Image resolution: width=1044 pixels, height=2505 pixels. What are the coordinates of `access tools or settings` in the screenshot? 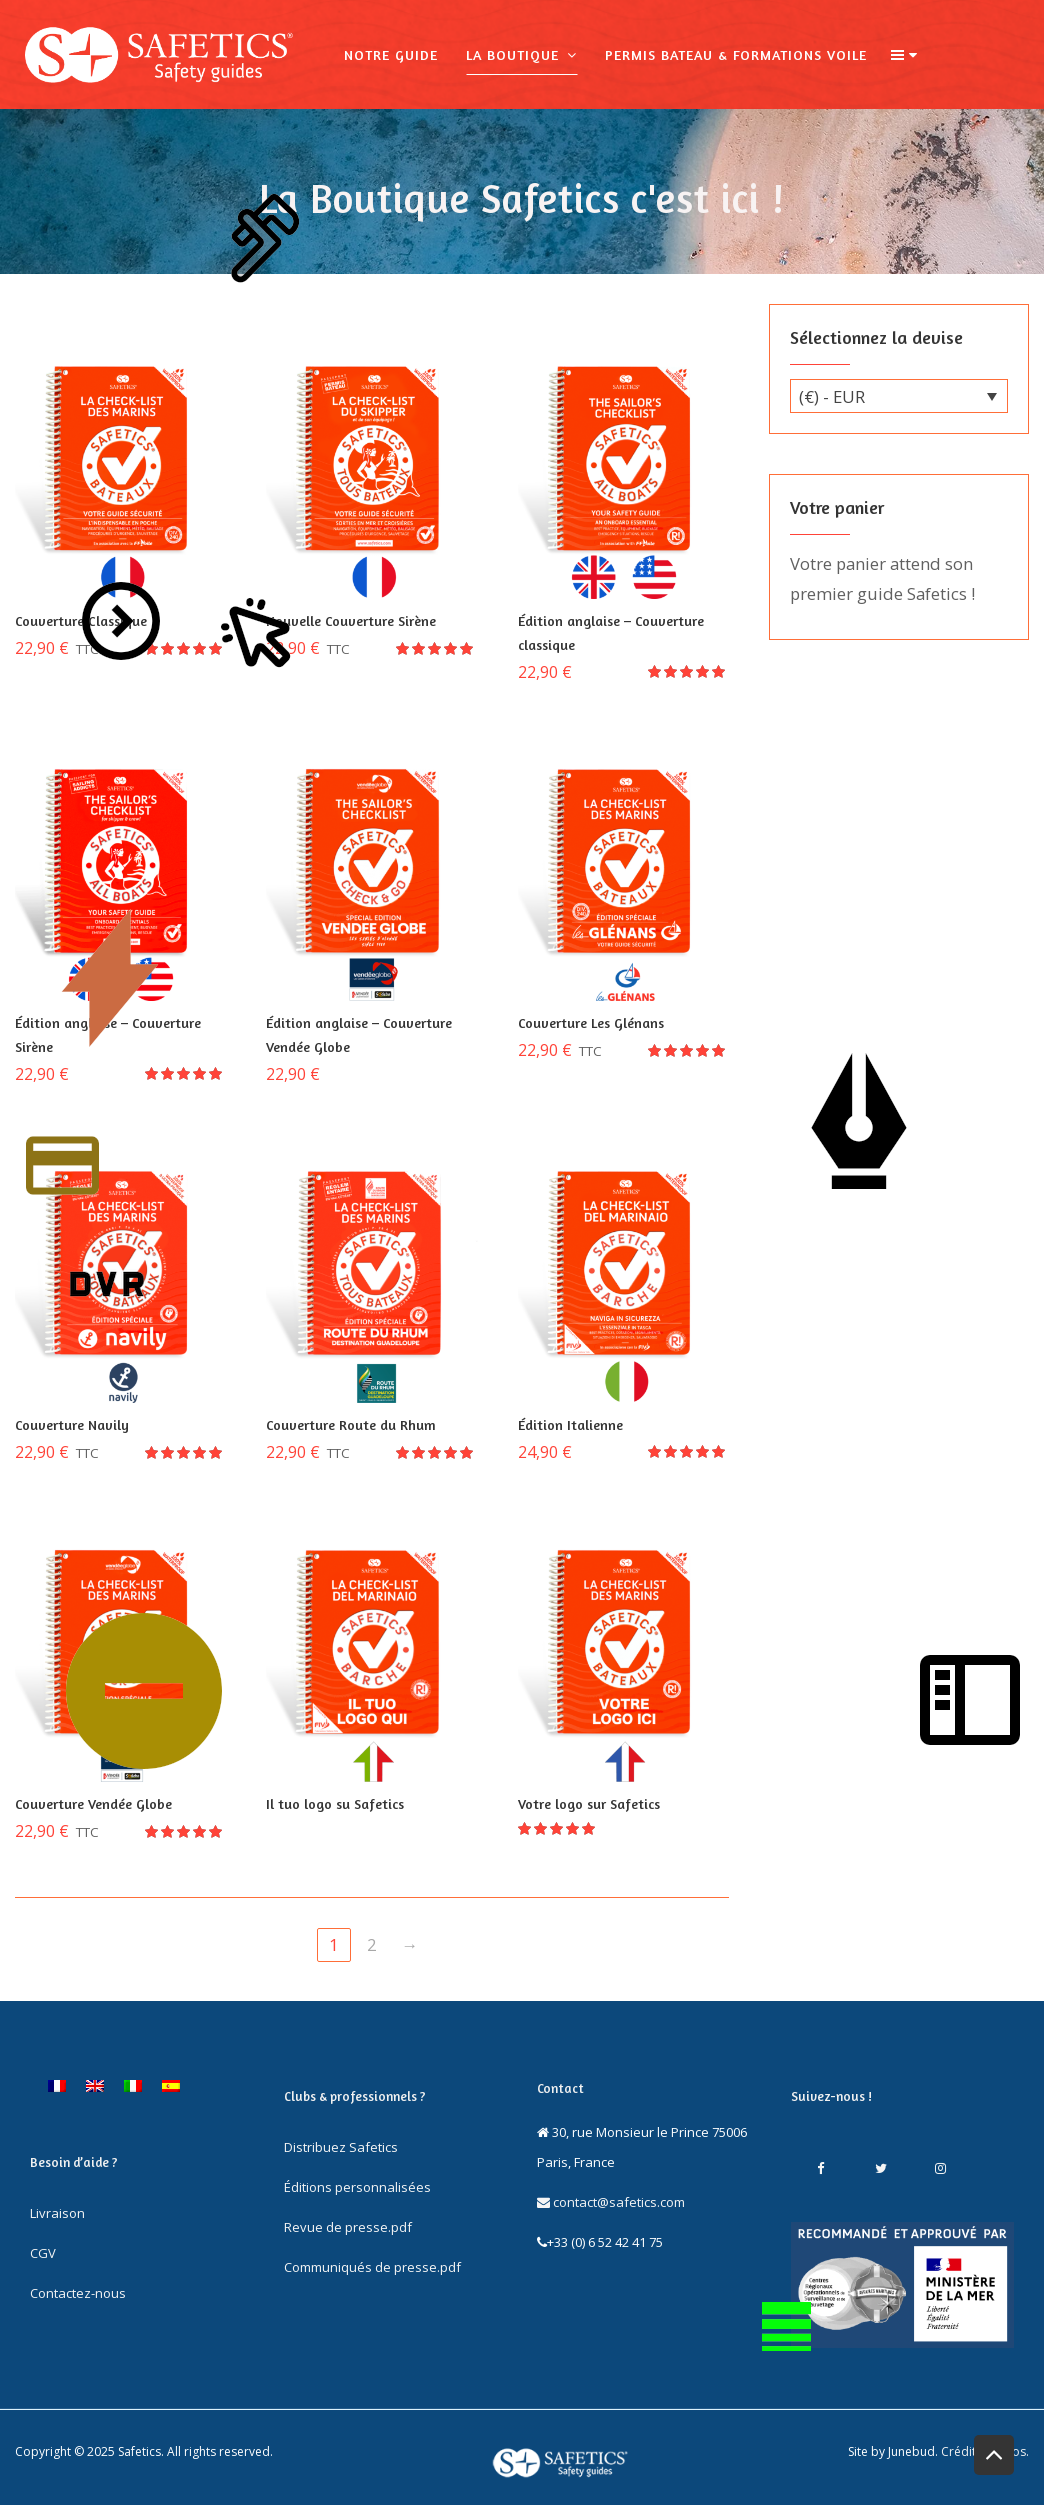 It's located at (261, 238).